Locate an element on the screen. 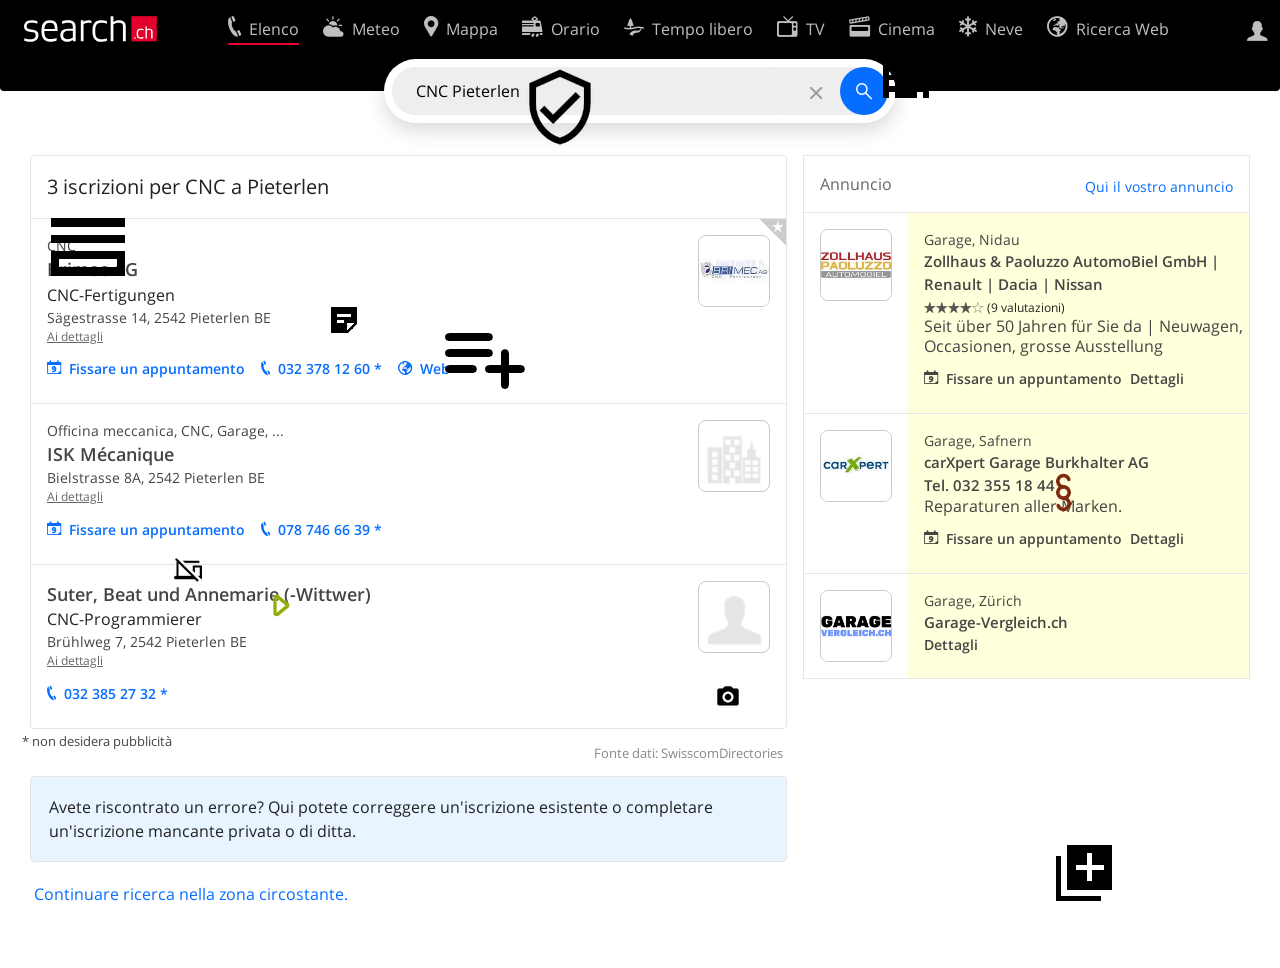 This screenshot has height=968, width=1280. browse local movies or theaters nearby is located at coordinates (906, 72).